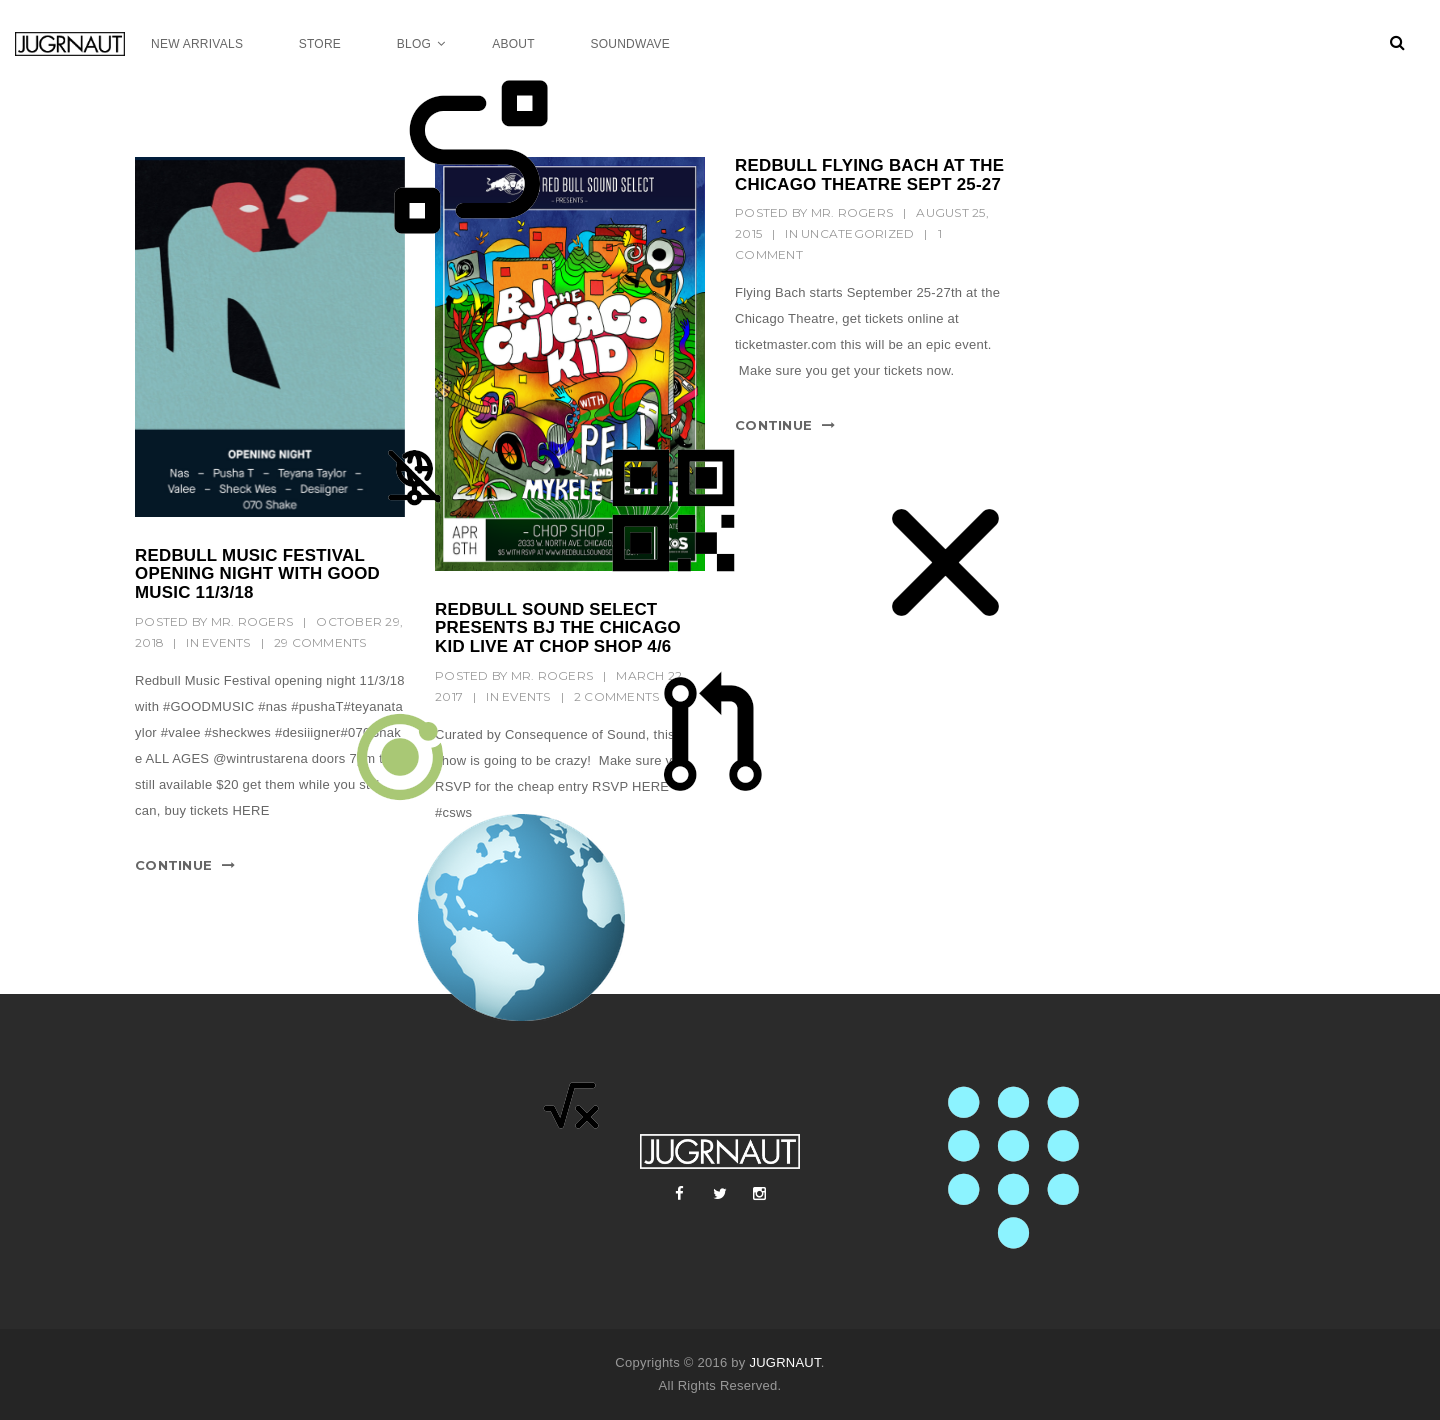 Image resolution: width=1440 pixels, height=1420 pixels. Describe the element at coordinates (572, 1105) in the screenshot. I see `access calculator or math functions` at that location.